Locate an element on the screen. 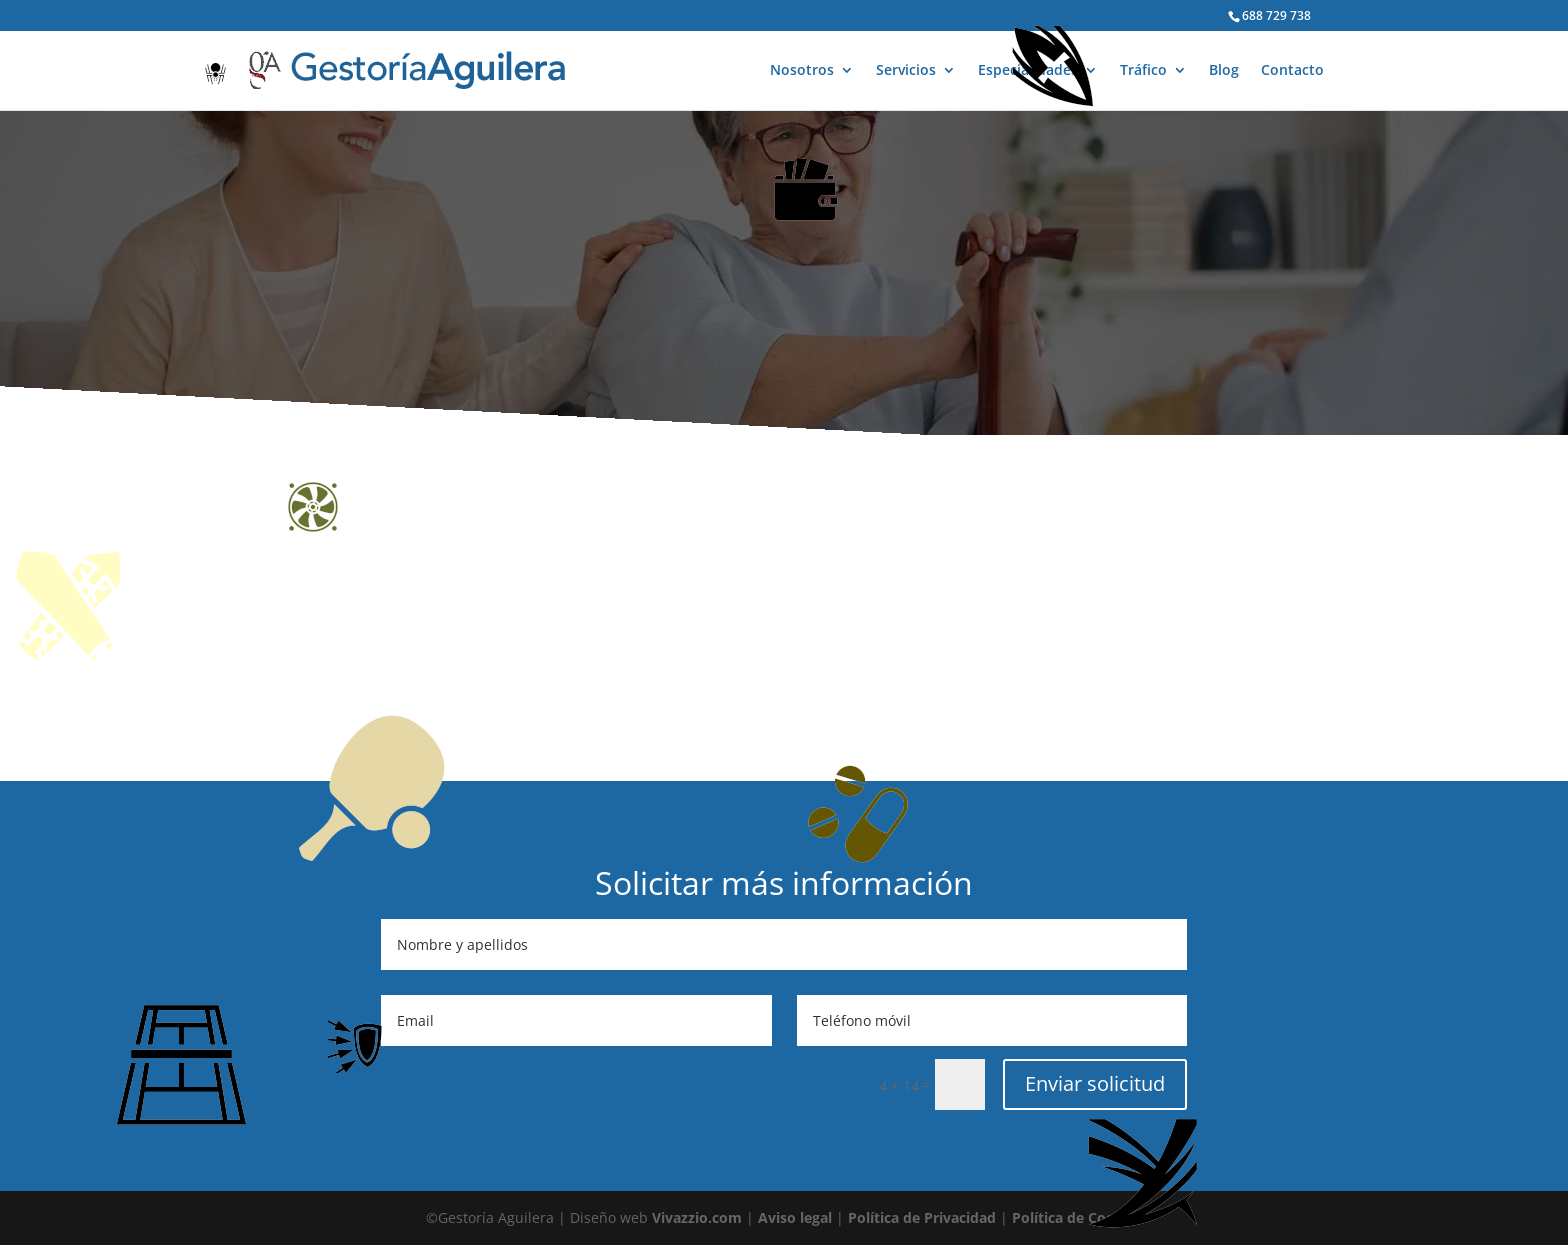 The height and width of the screenshot is (1245, 1568). access system cooling or fan settings is located at coordinates (313, 507).